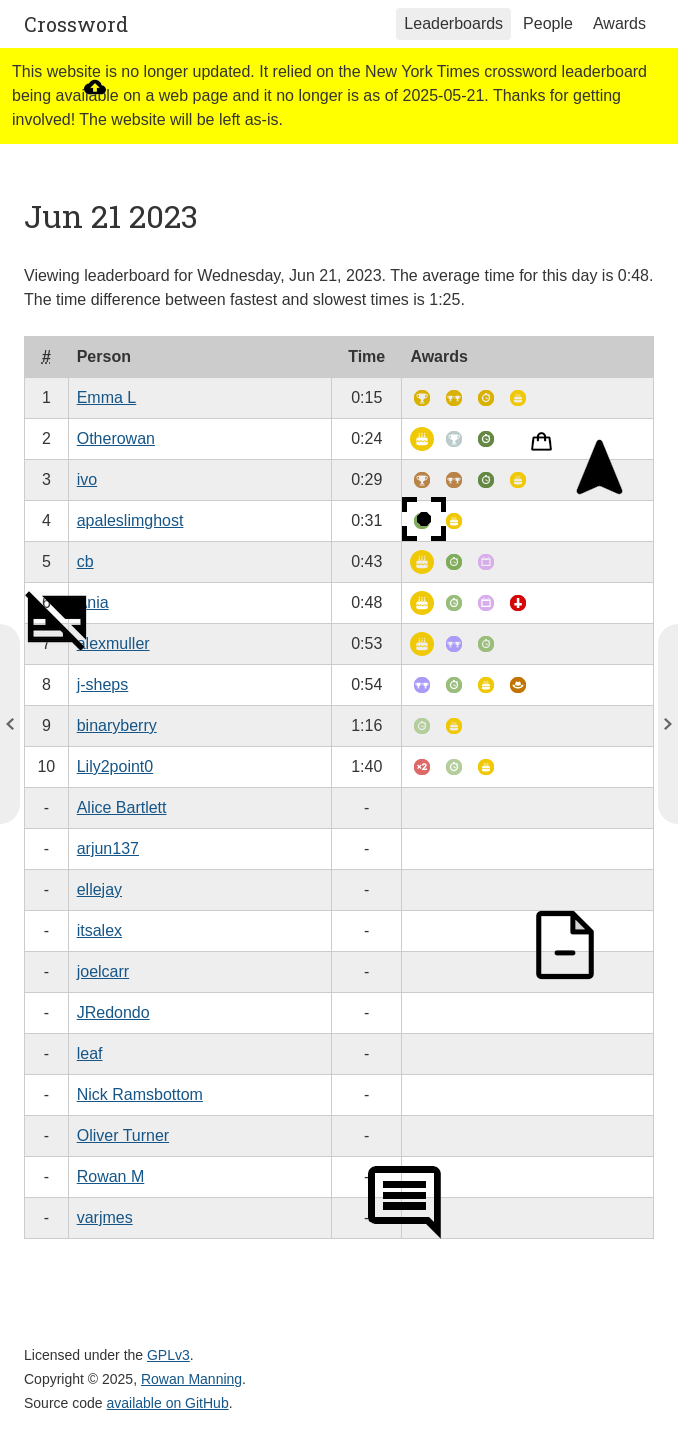 The image size is (678, 1447). Describe the element at coordinates (57, 619) in the screenshot. I see `turn off subtitles or closed captions` at that location.